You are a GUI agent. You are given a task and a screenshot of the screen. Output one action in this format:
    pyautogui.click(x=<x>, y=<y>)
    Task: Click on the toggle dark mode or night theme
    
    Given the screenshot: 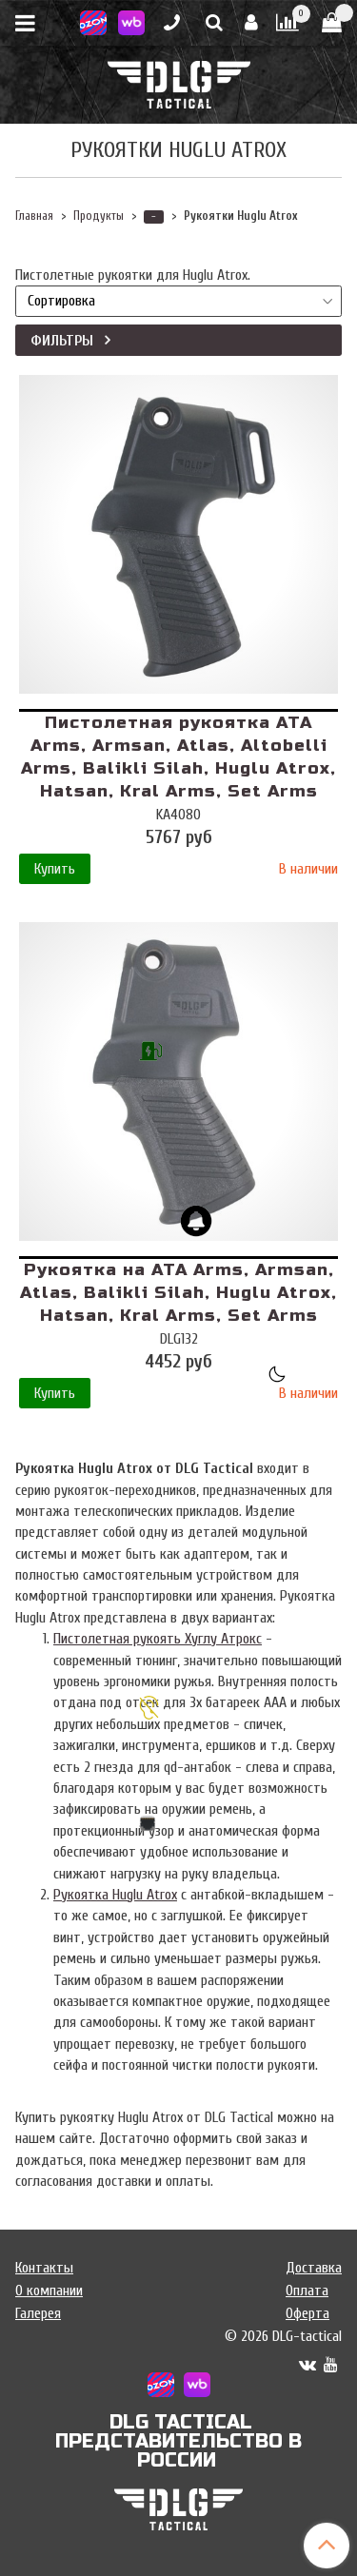 What is the action you would take?
    pyautogui.click(x=276, y=1374)
    